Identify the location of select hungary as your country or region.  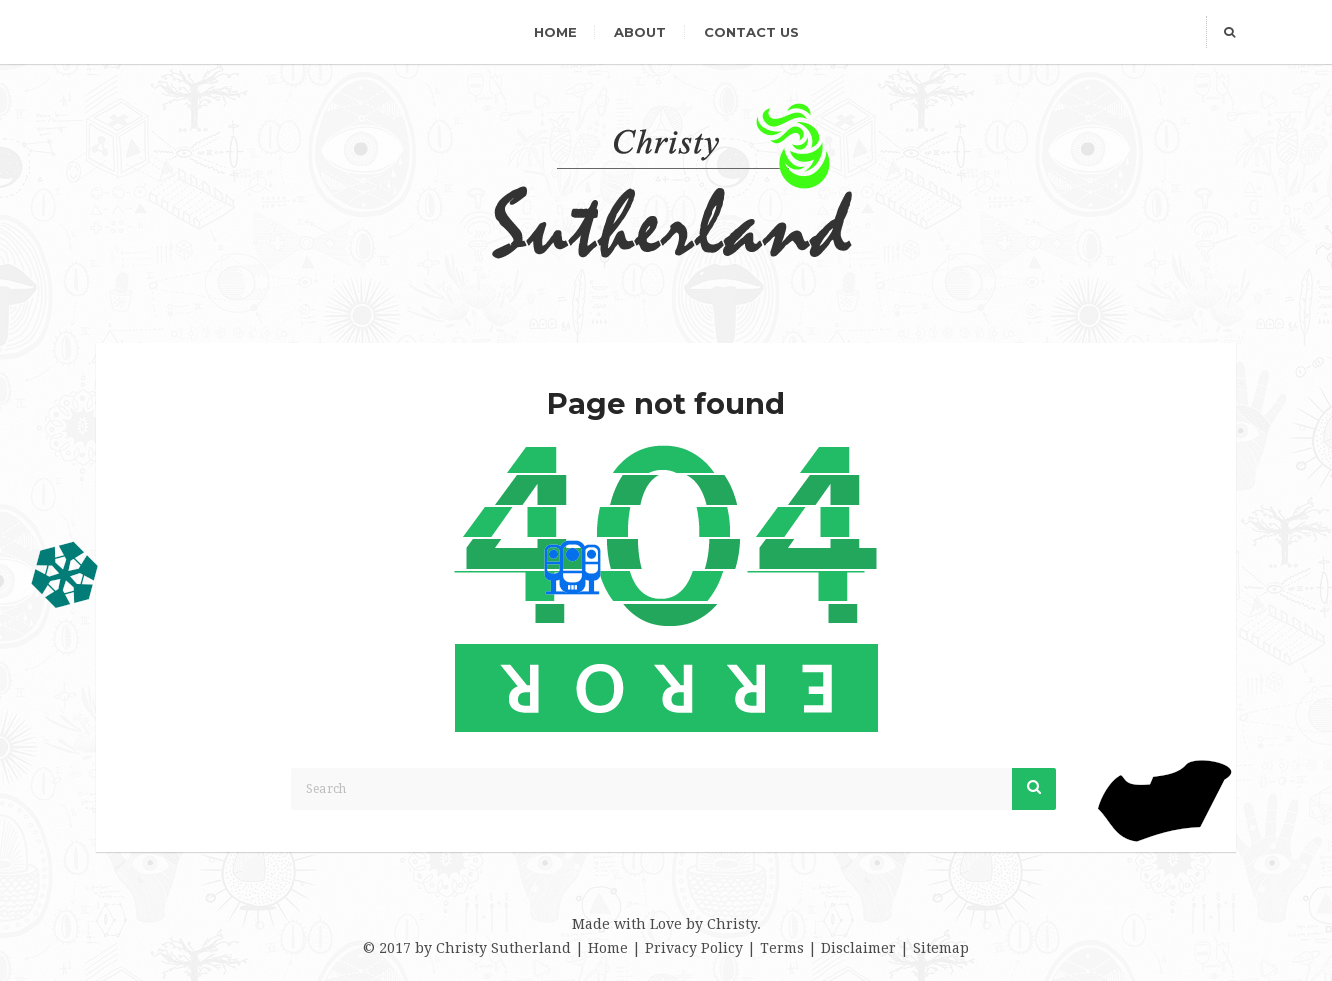
(1164, 800).